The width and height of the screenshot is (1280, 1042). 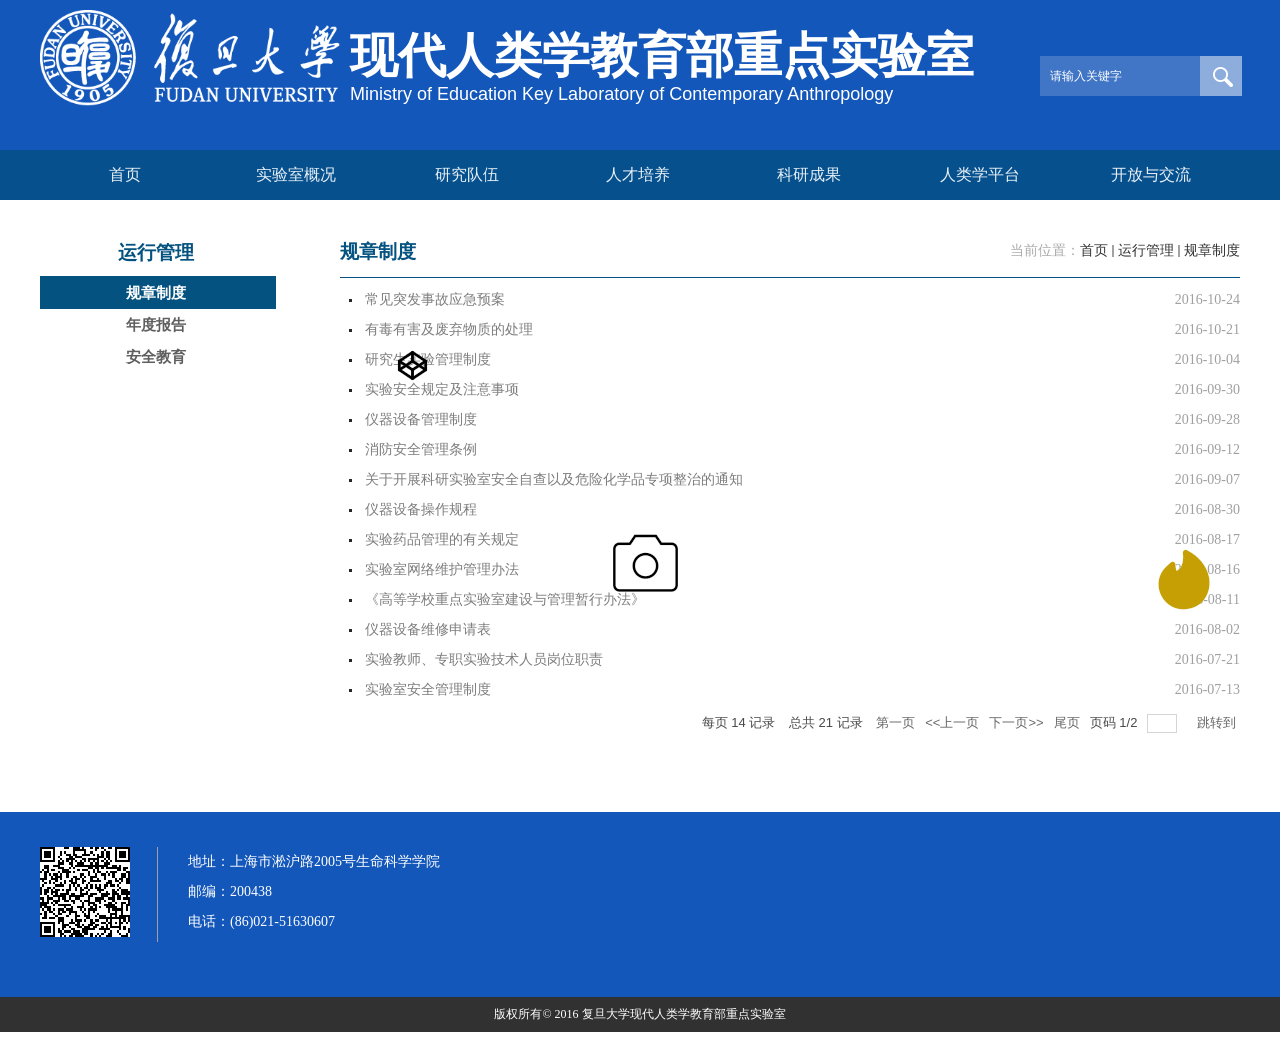 What do you see at coordinates (412, 365) in the screenshot?
I see `open CodePen website` at bounding box center [412, 365].